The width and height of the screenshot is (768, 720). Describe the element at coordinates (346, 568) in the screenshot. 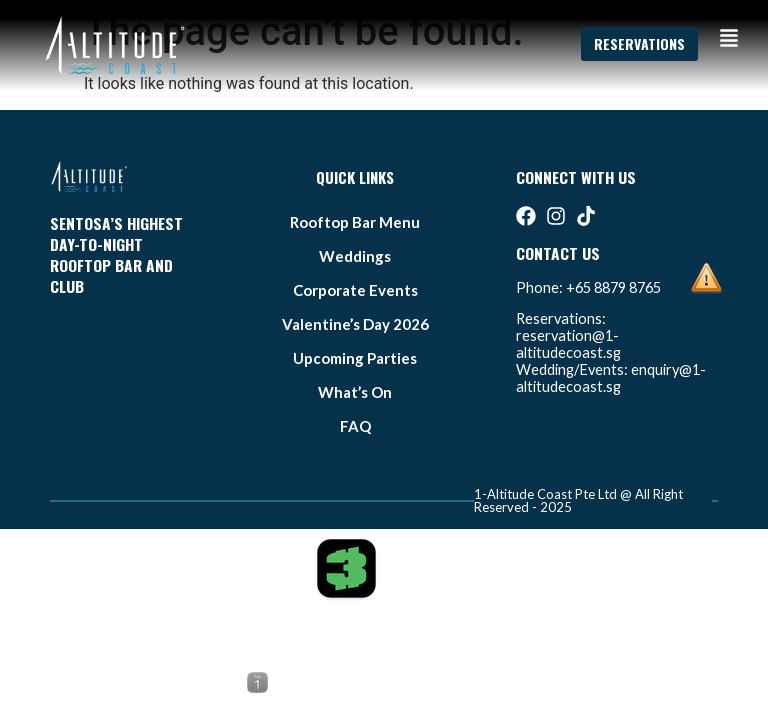

I see `launch payday 3 game` at that location.